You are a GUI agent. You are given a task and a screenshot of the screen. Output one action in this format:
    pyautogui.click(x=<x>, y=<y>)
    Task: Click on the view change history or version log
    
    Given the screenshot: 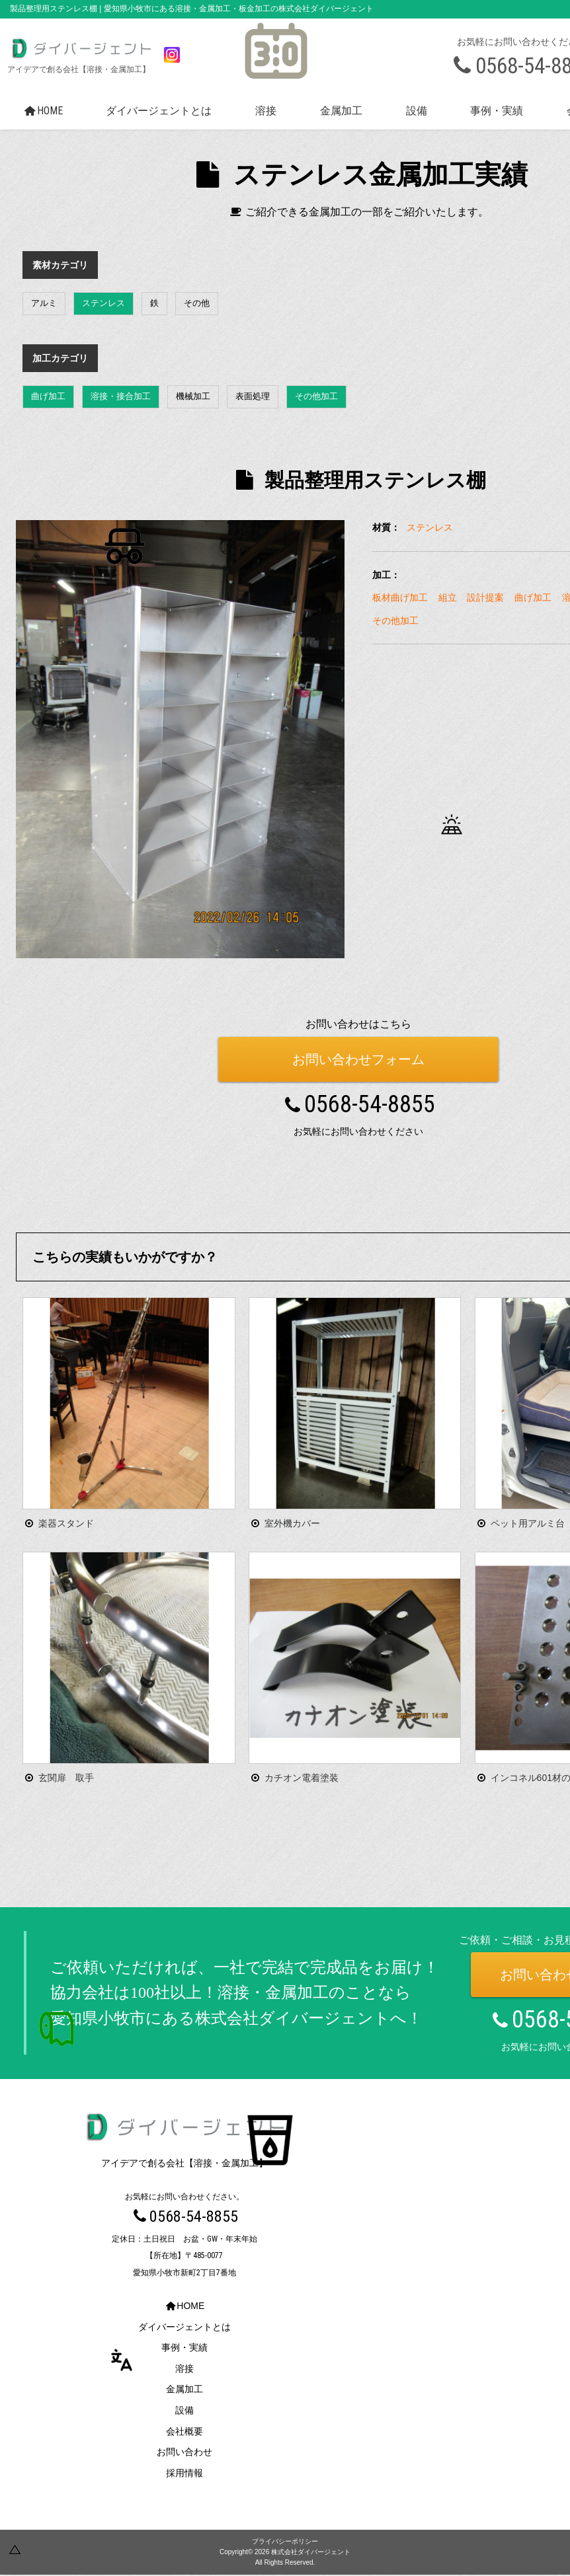 What is the action you would take?
    pyautogui.click(x=15, y=2549)
    